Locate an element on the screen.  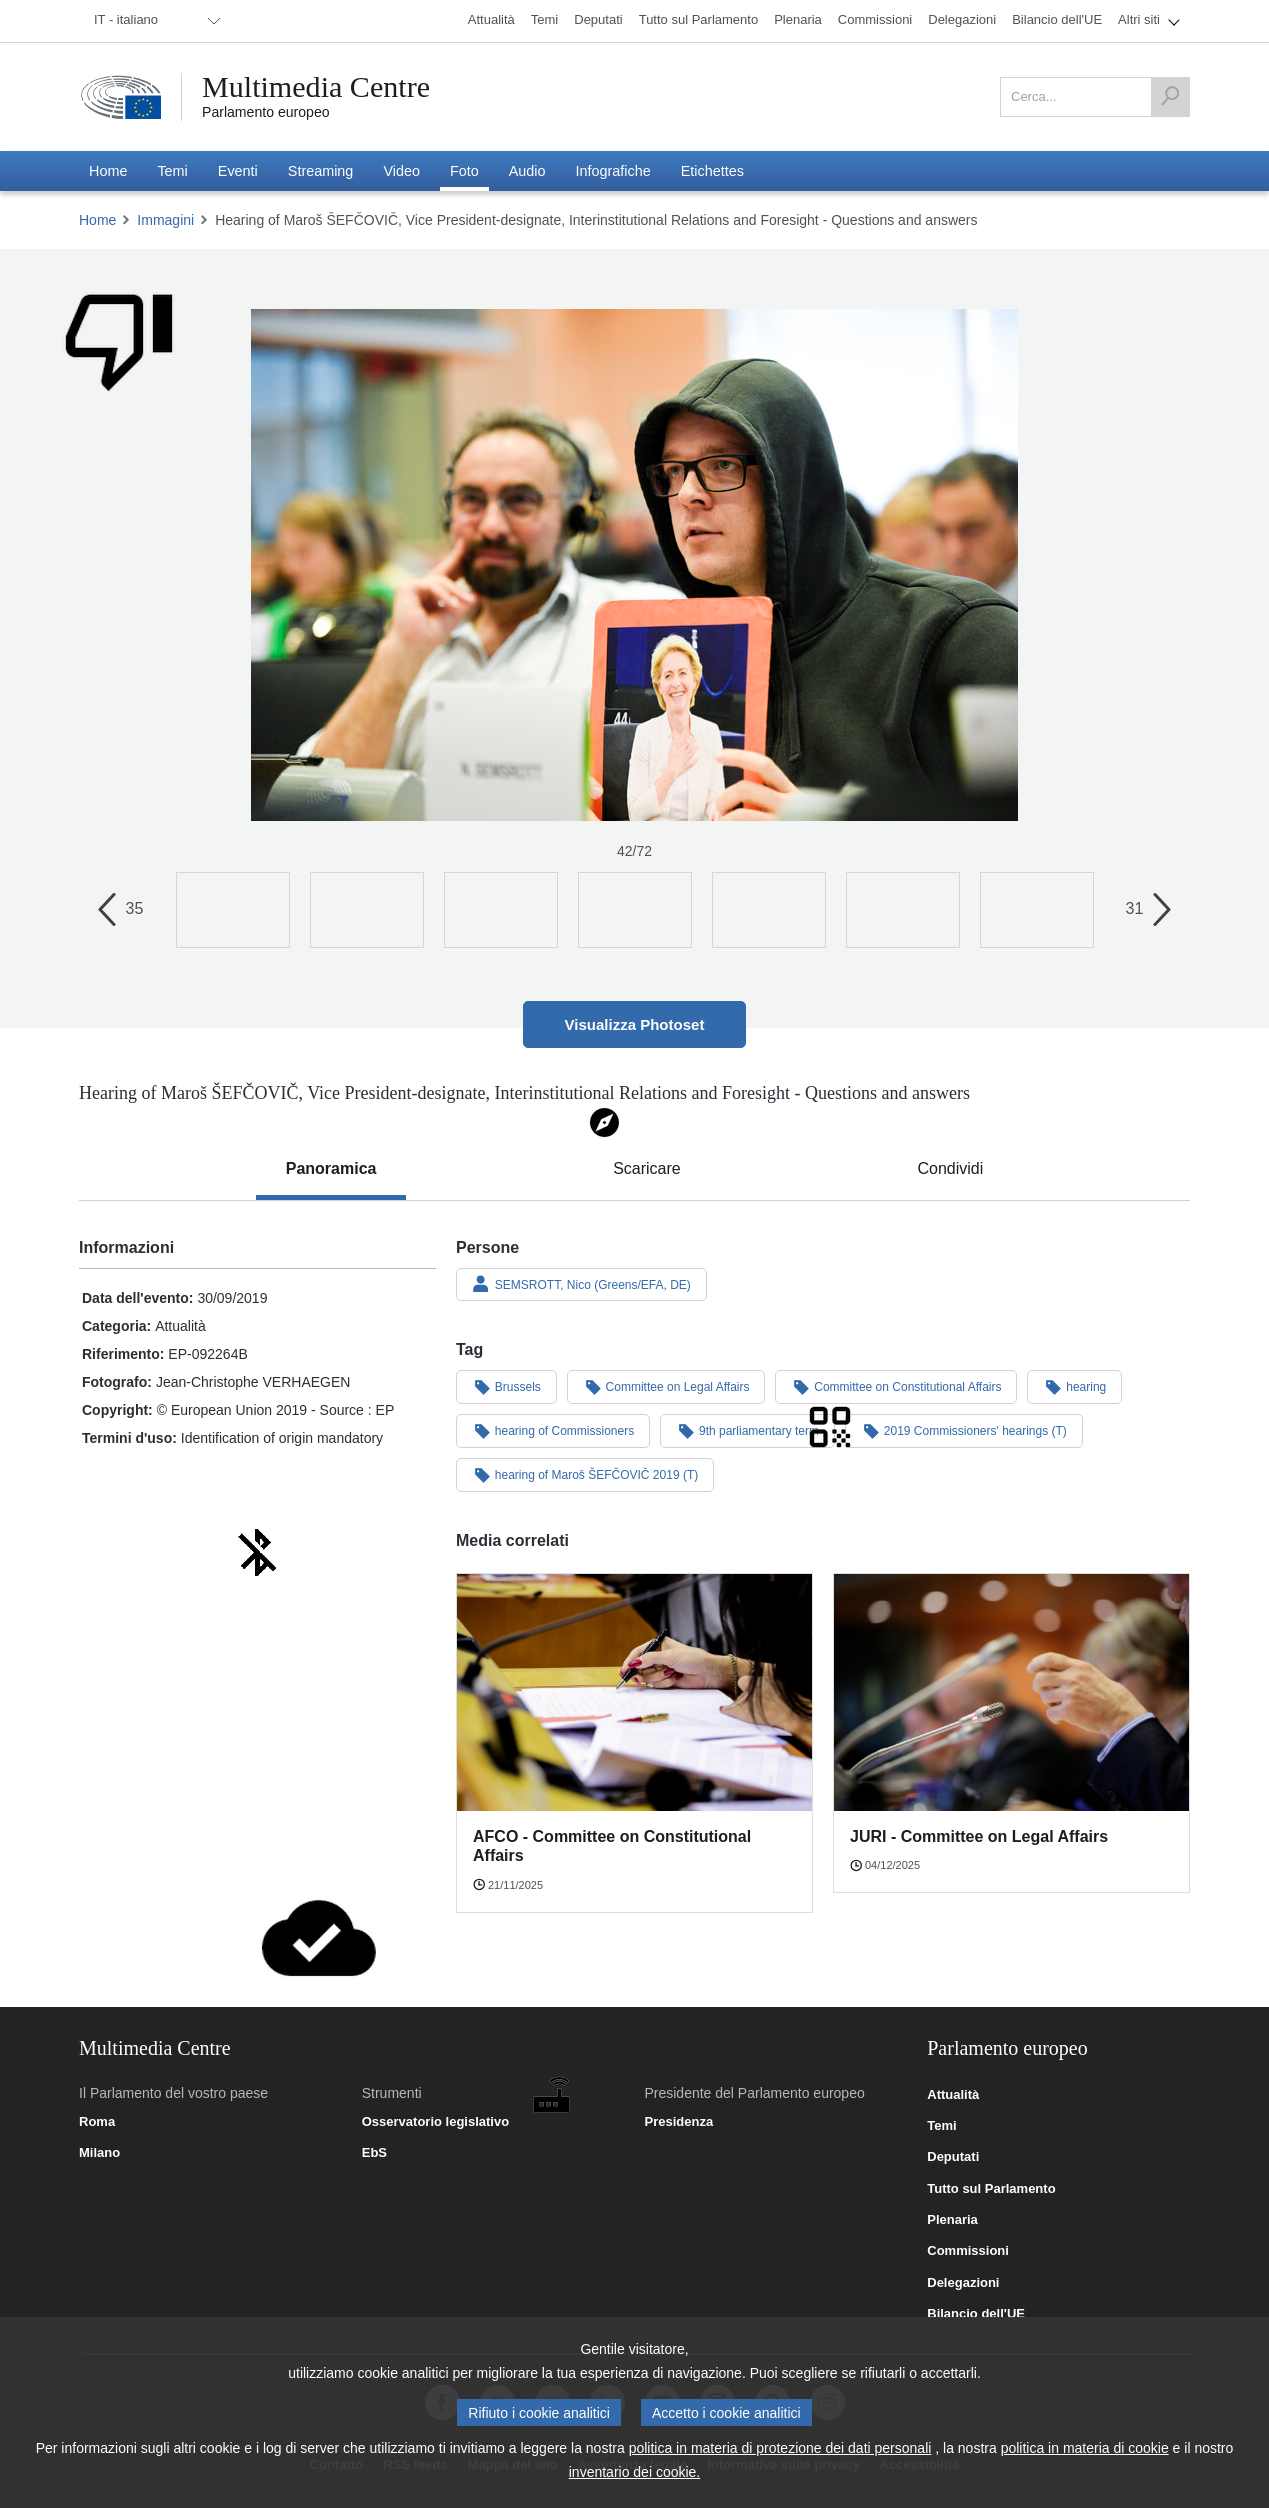
explore nearby places or content is located at coordinates (604, 1122).